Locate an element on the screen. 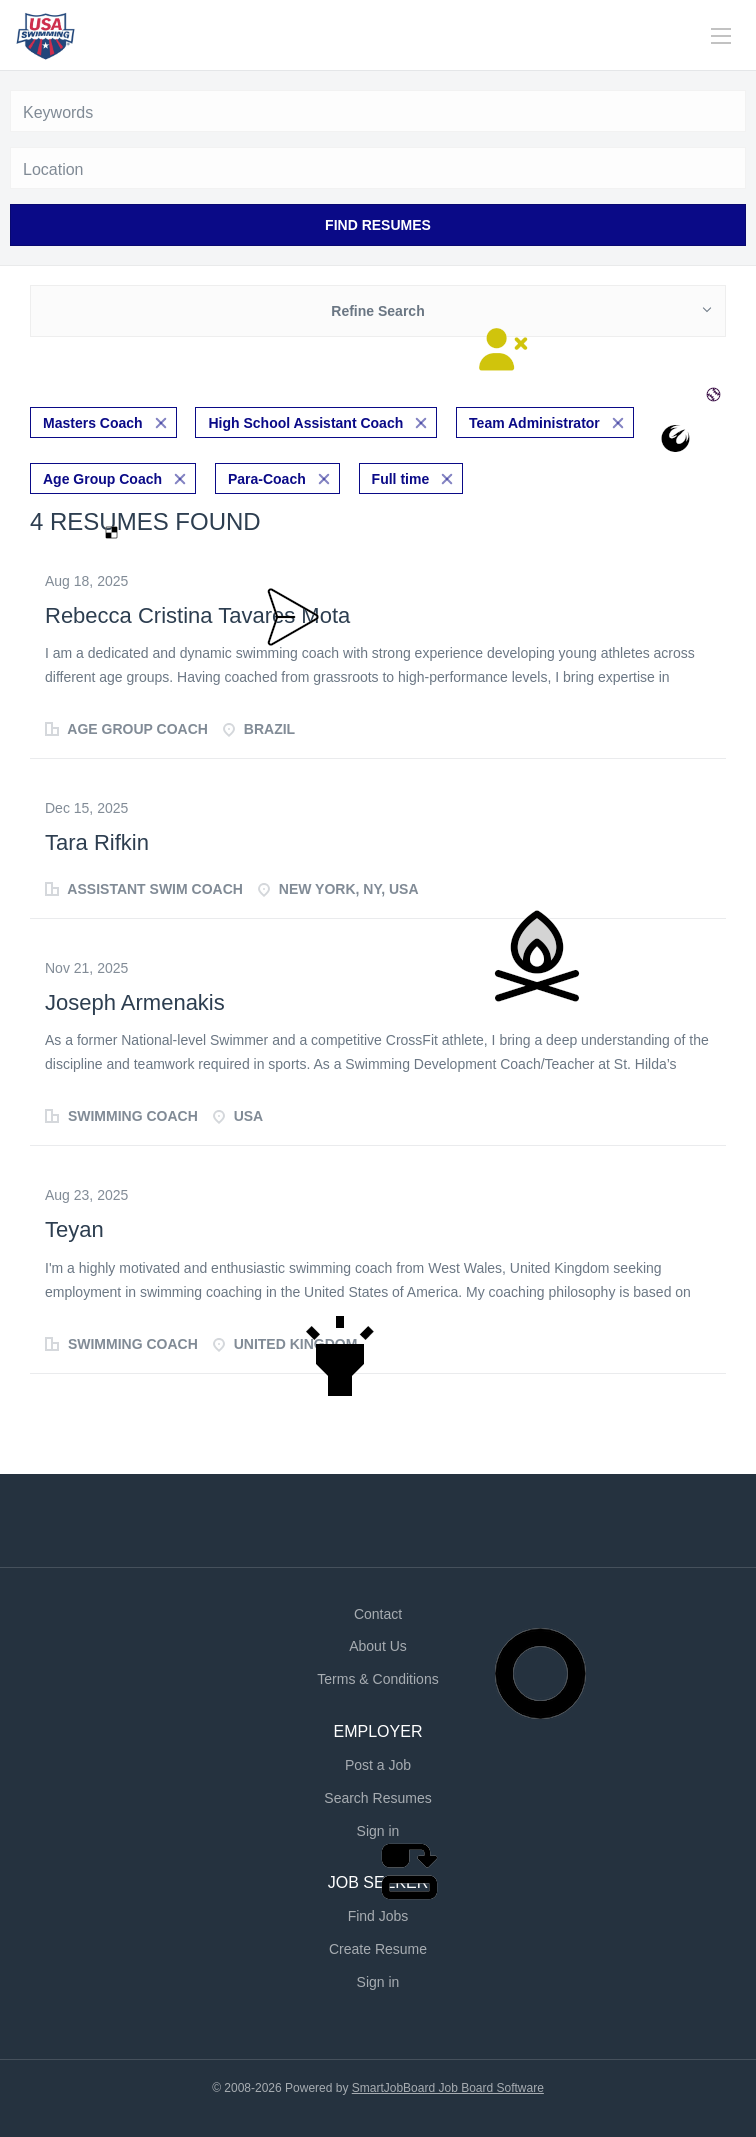 The image size is (756, 2137). view predecessor tasks in a workflow is located at coordinates (409, 1871).